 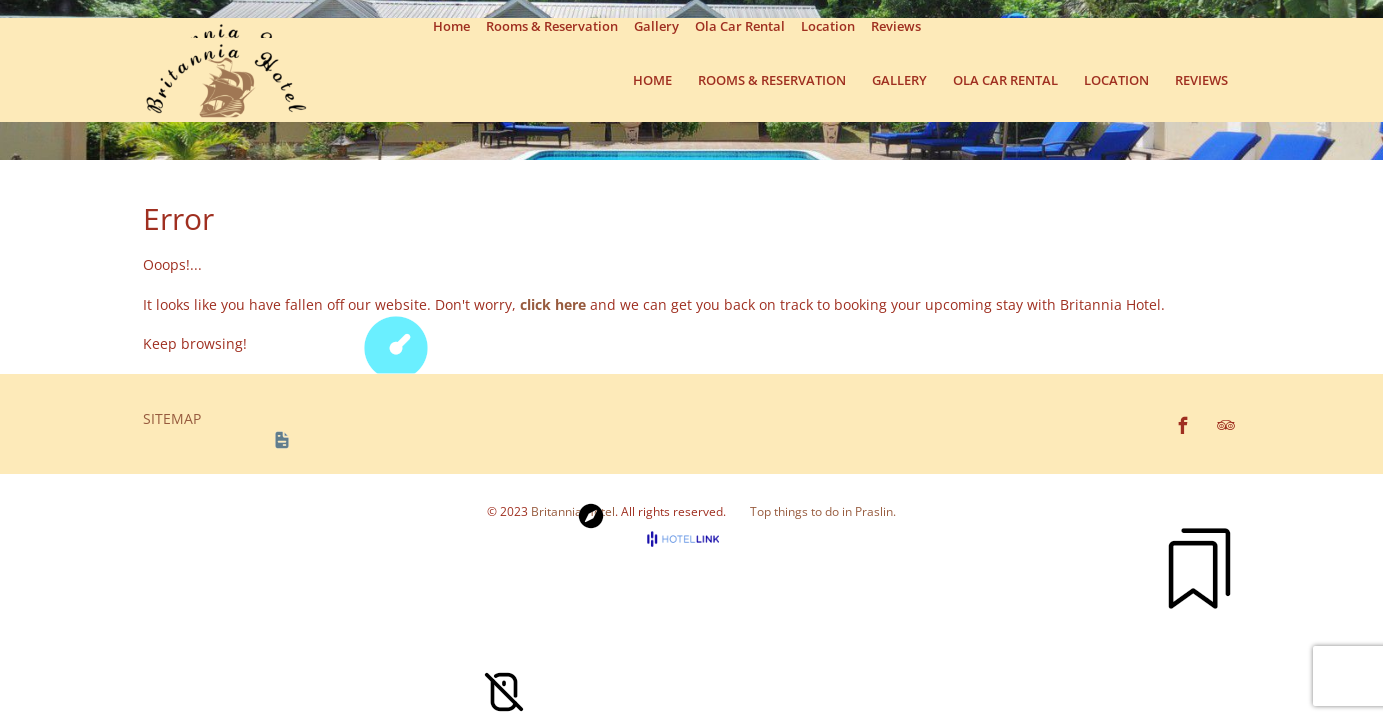 What do you see at coordinates (504, 692) in the screenshot?
I see `mouse input disabled or disconnected` at bounding box center [504, 692].